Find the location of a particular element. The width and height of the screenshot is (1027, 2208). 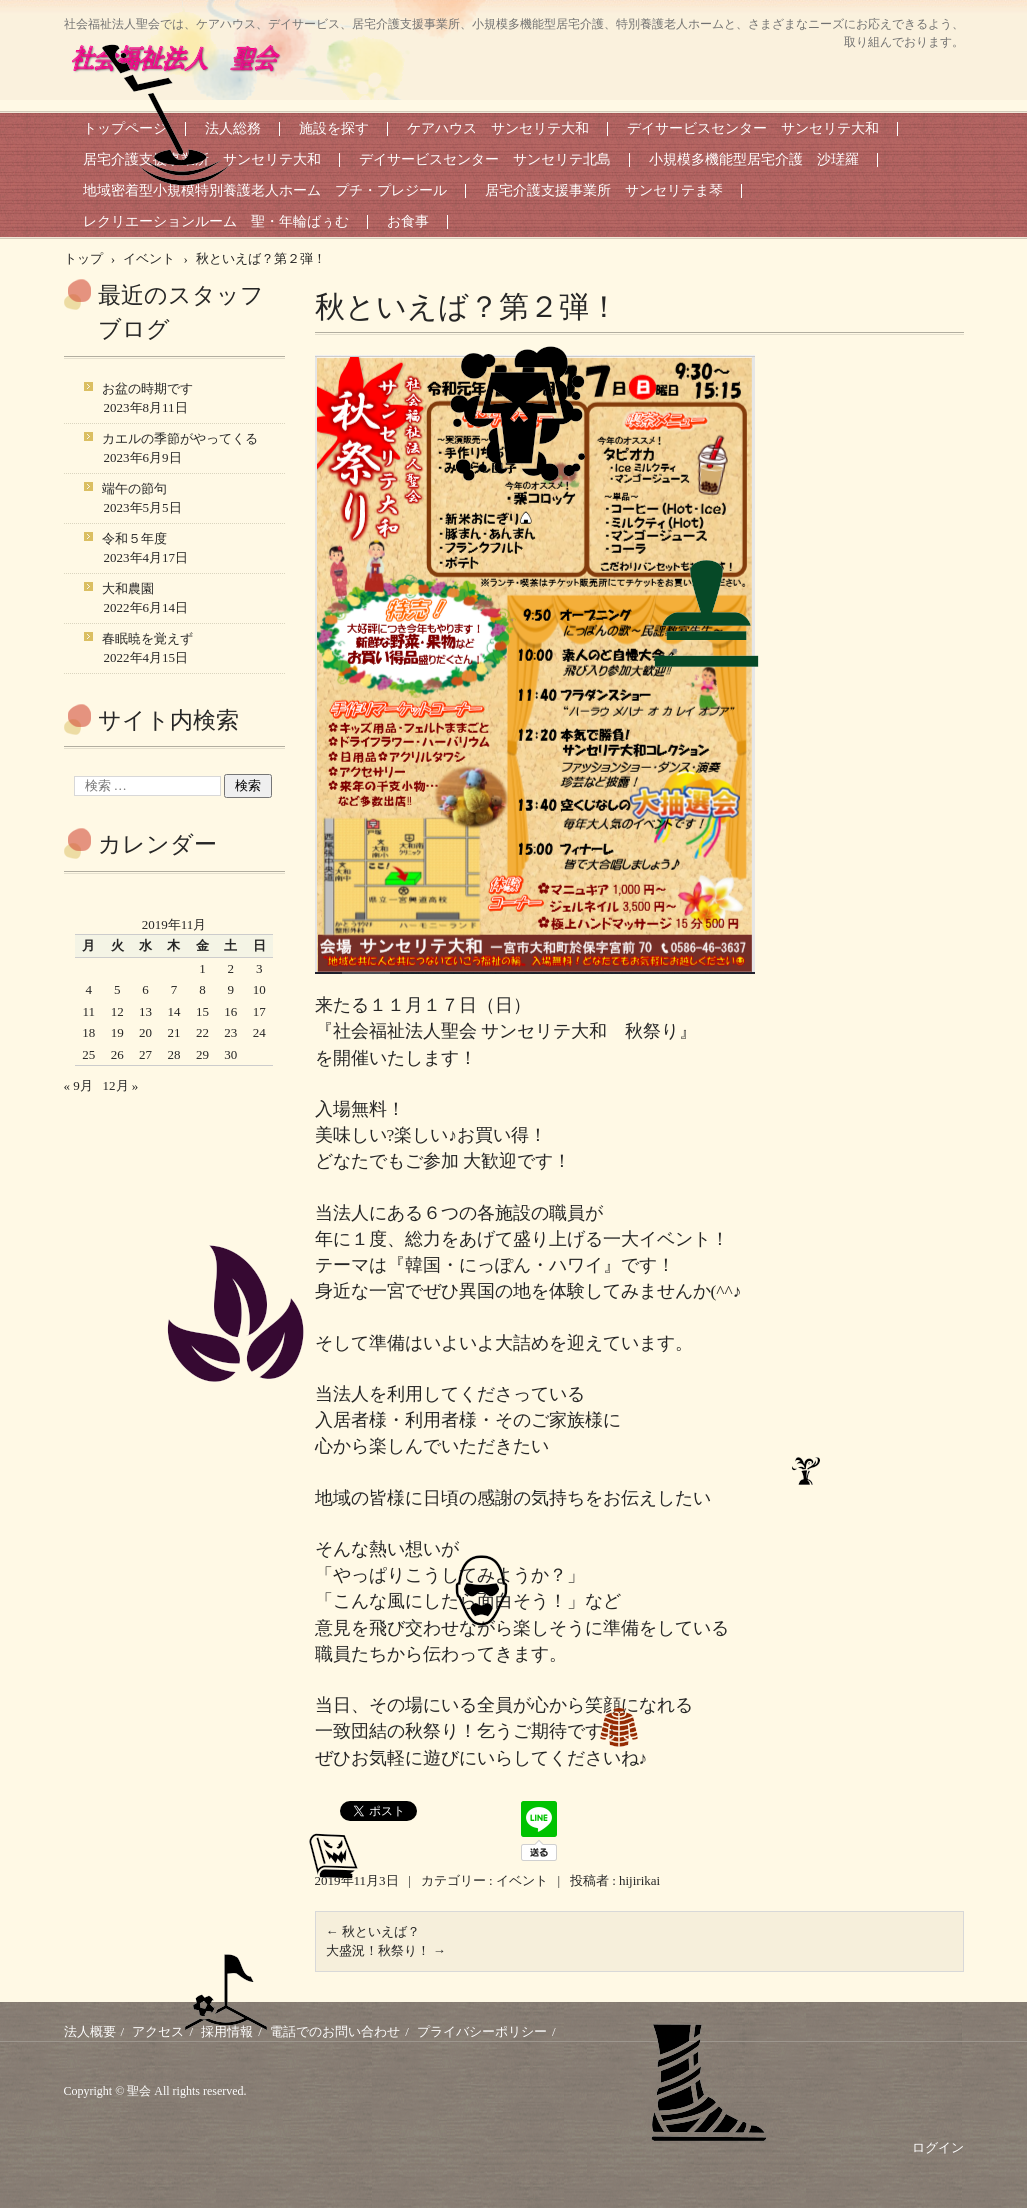

indicates a villain or antagonist character is located at coordinates (481, 1590).